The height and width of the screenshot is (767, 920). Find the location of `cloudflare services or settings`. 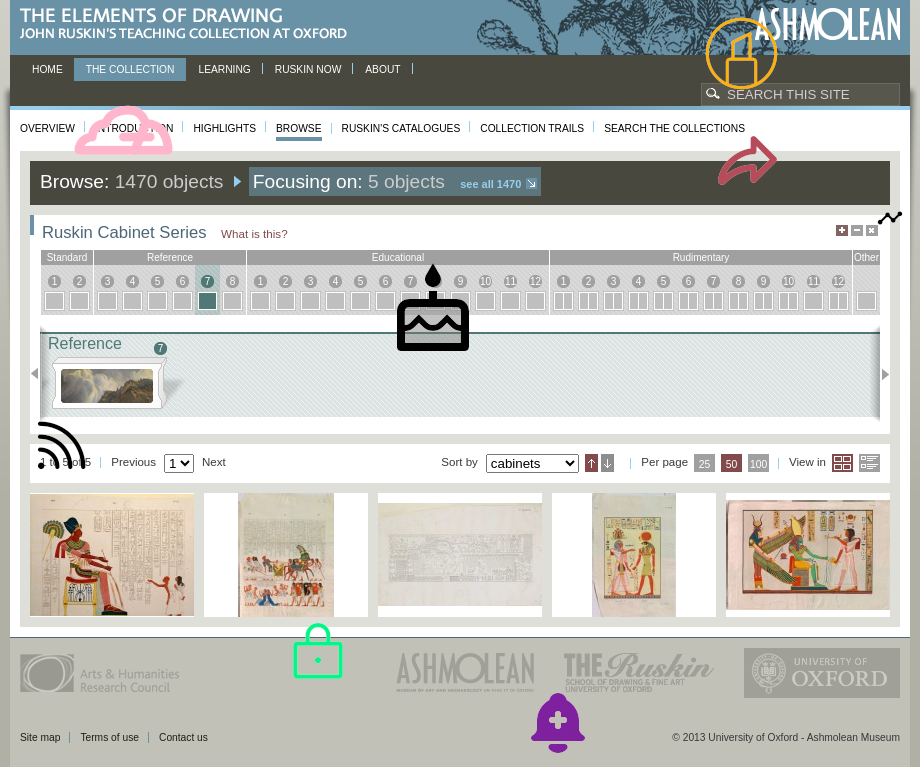

cloudflare services or settings is located at coordinates (123, 132).